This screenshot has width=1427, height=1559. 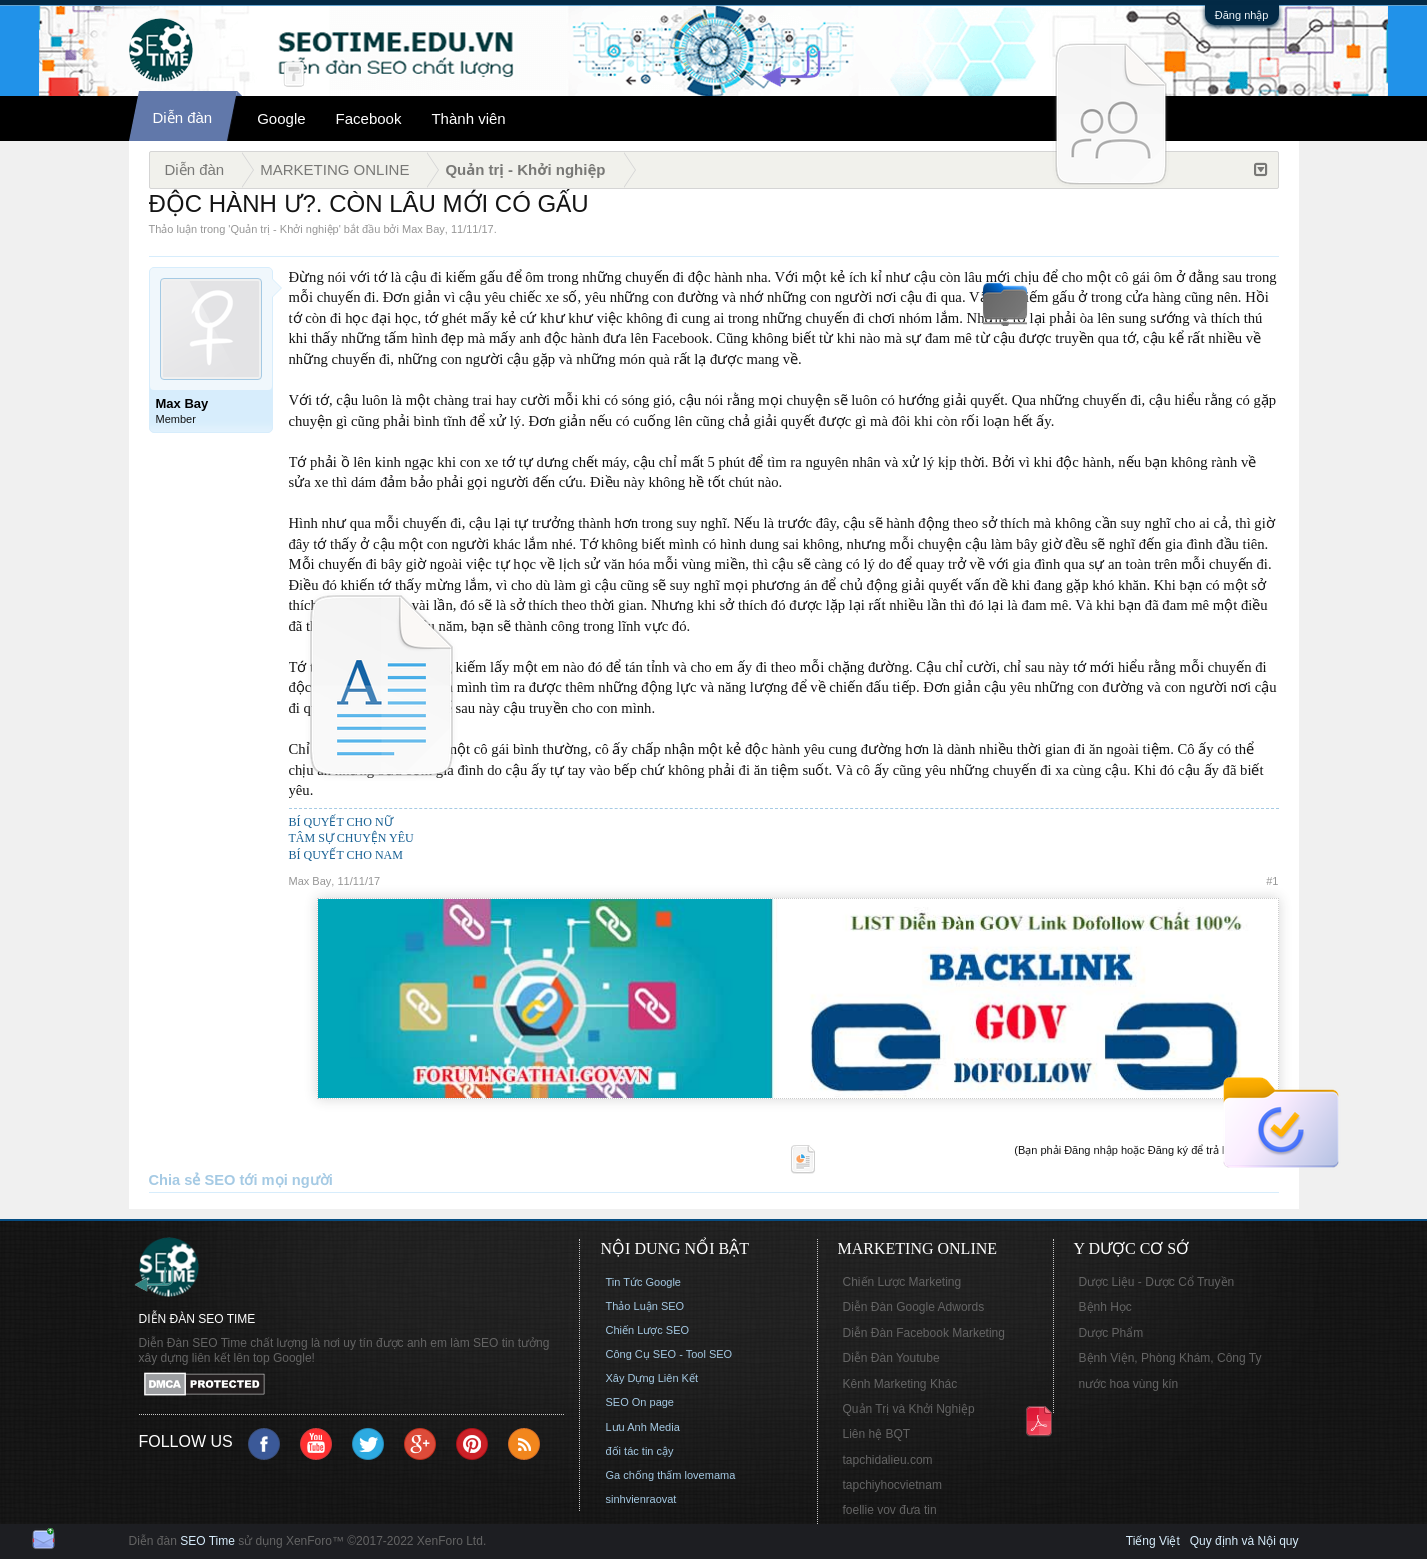 What do you see at coordinates (1039, 1421) in the screenshot?
I see `open a PDF document` at bounding box center [1039, 1421].